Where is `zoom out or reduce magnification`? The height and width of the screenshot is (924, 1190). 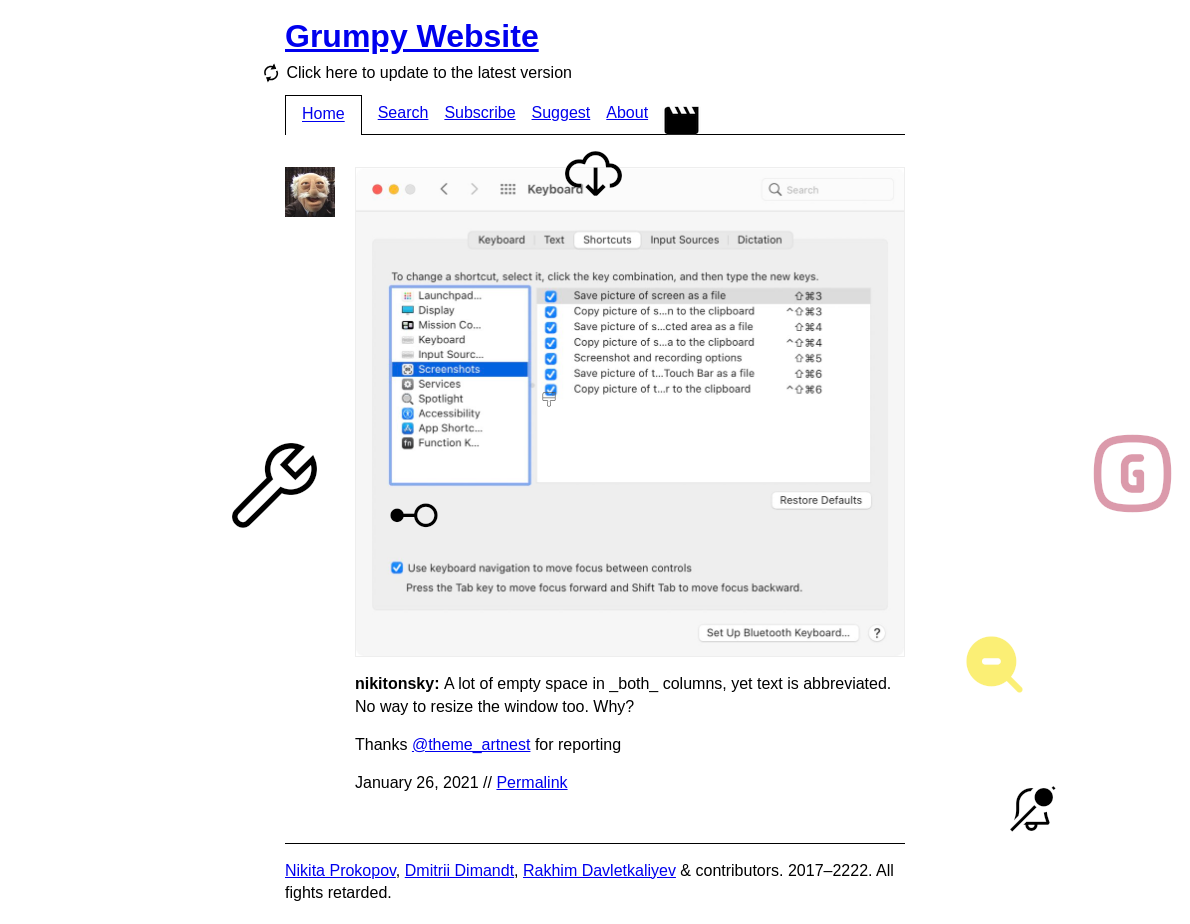 zoom out or reduce magnification is located at coordinates (994, 664).